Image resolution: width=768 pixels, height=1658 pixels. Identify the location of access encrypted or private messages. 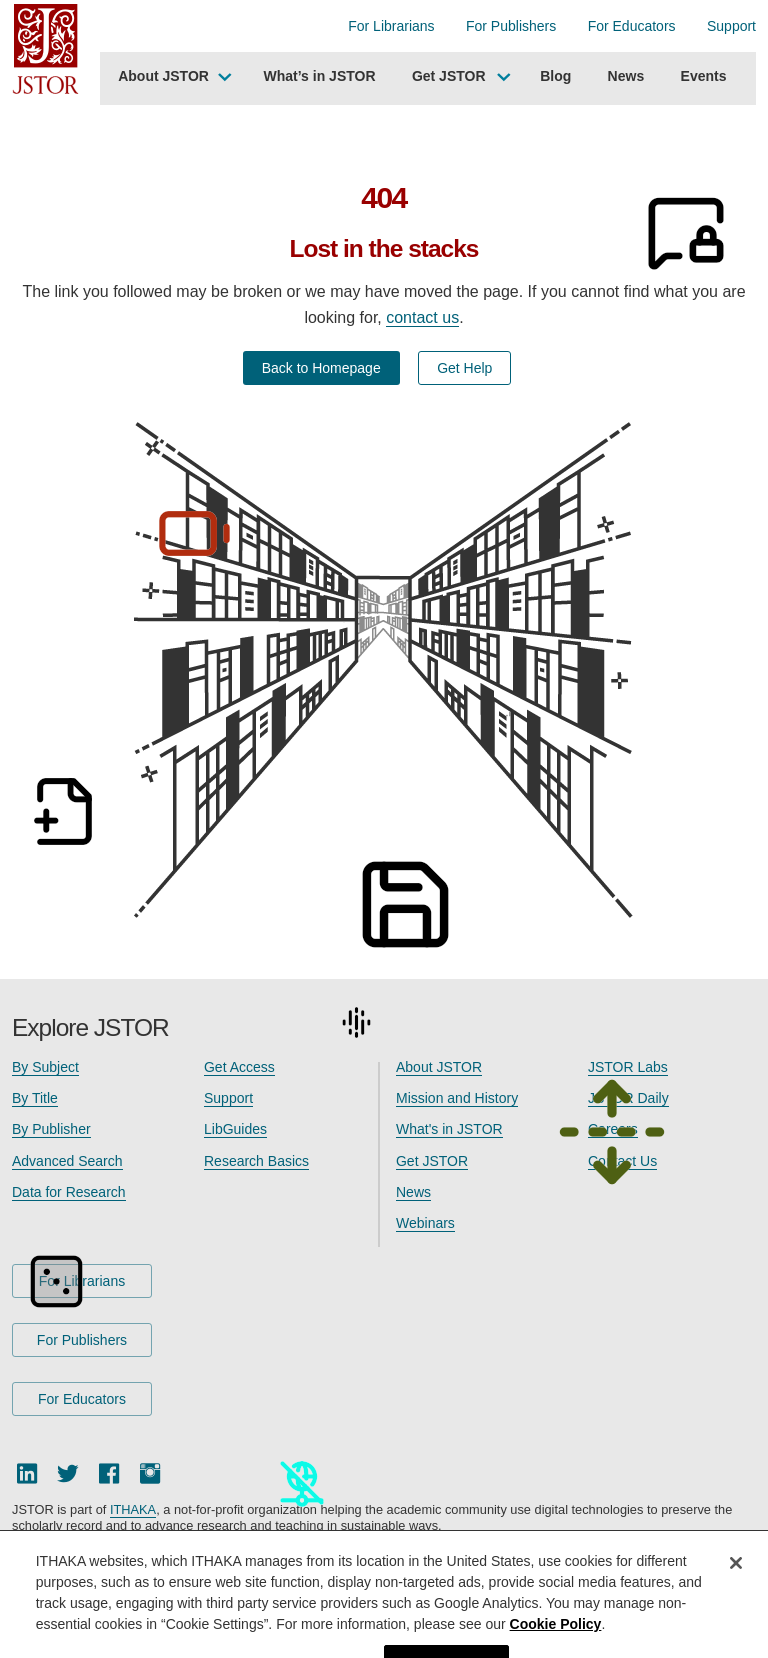
(686, 232).